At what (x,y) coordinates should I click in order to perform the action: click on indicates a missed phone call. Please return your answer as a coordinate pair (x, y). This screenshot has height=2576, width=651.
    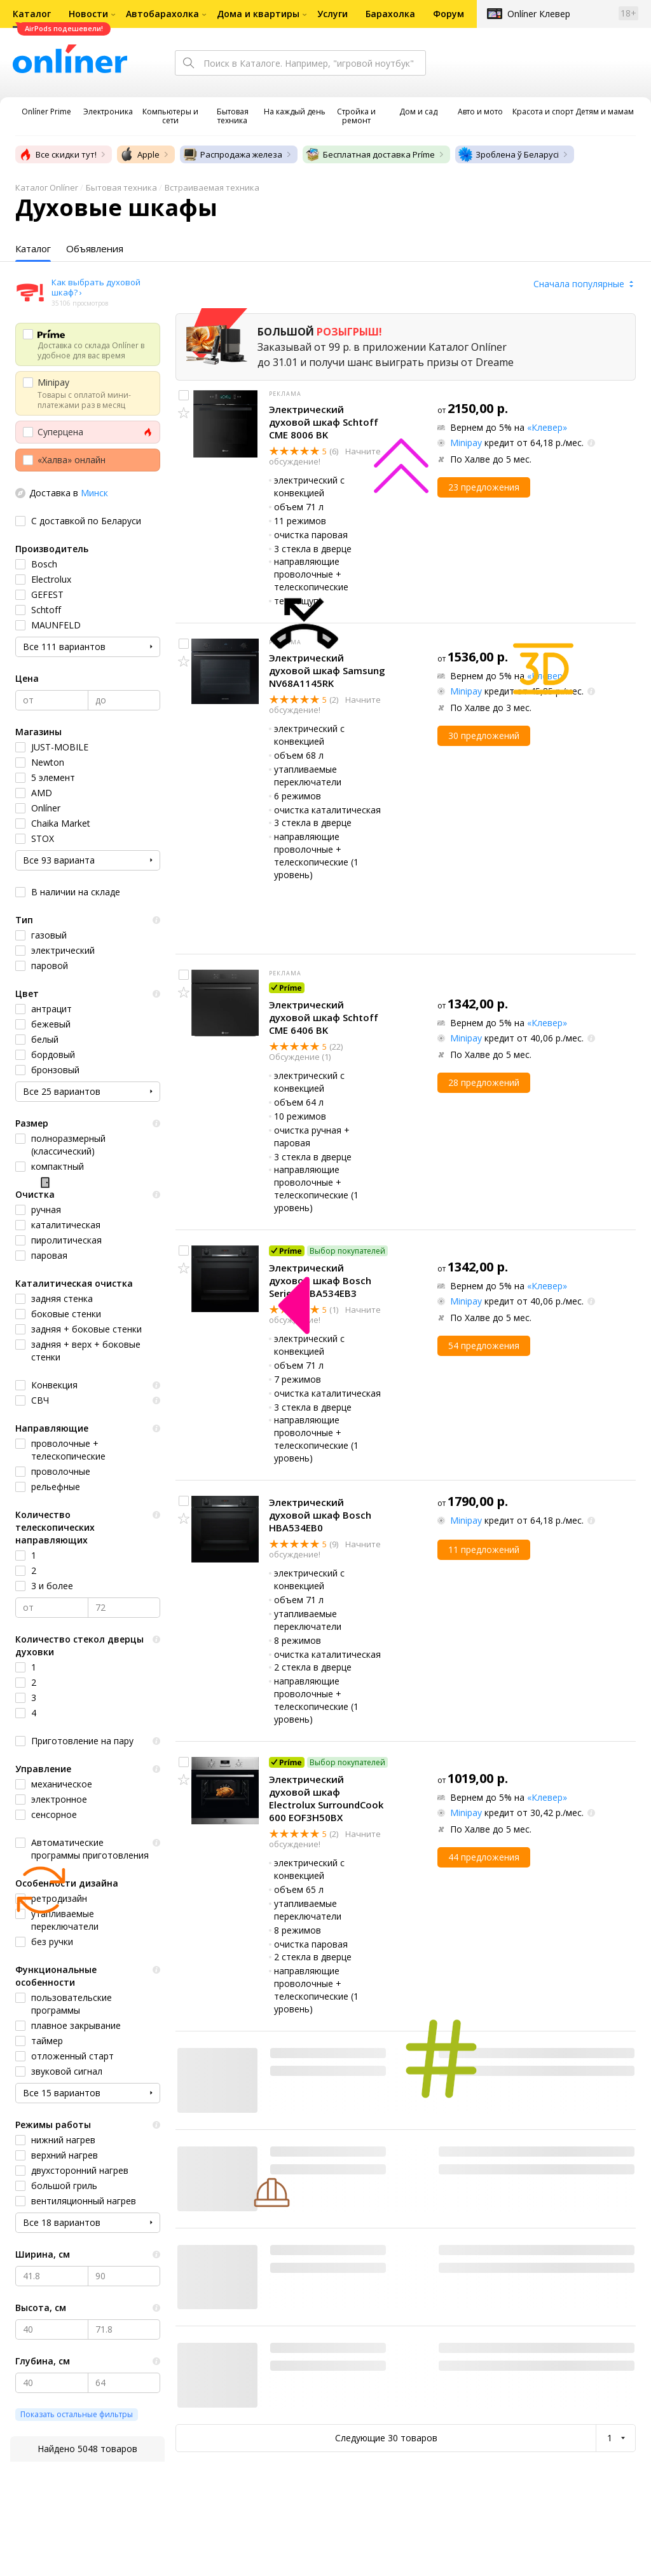
    Looking at the image, I should click on (304, 623).